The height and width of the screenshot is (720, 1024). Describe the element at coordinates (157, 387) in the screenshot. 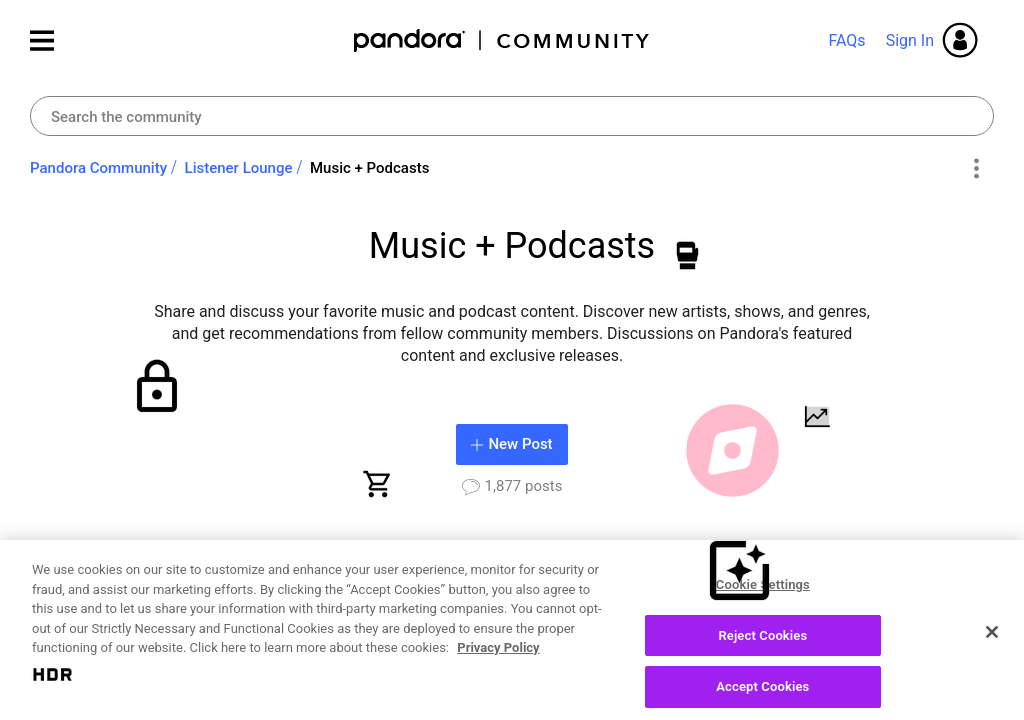

I see `lock or secure this item` at that location.